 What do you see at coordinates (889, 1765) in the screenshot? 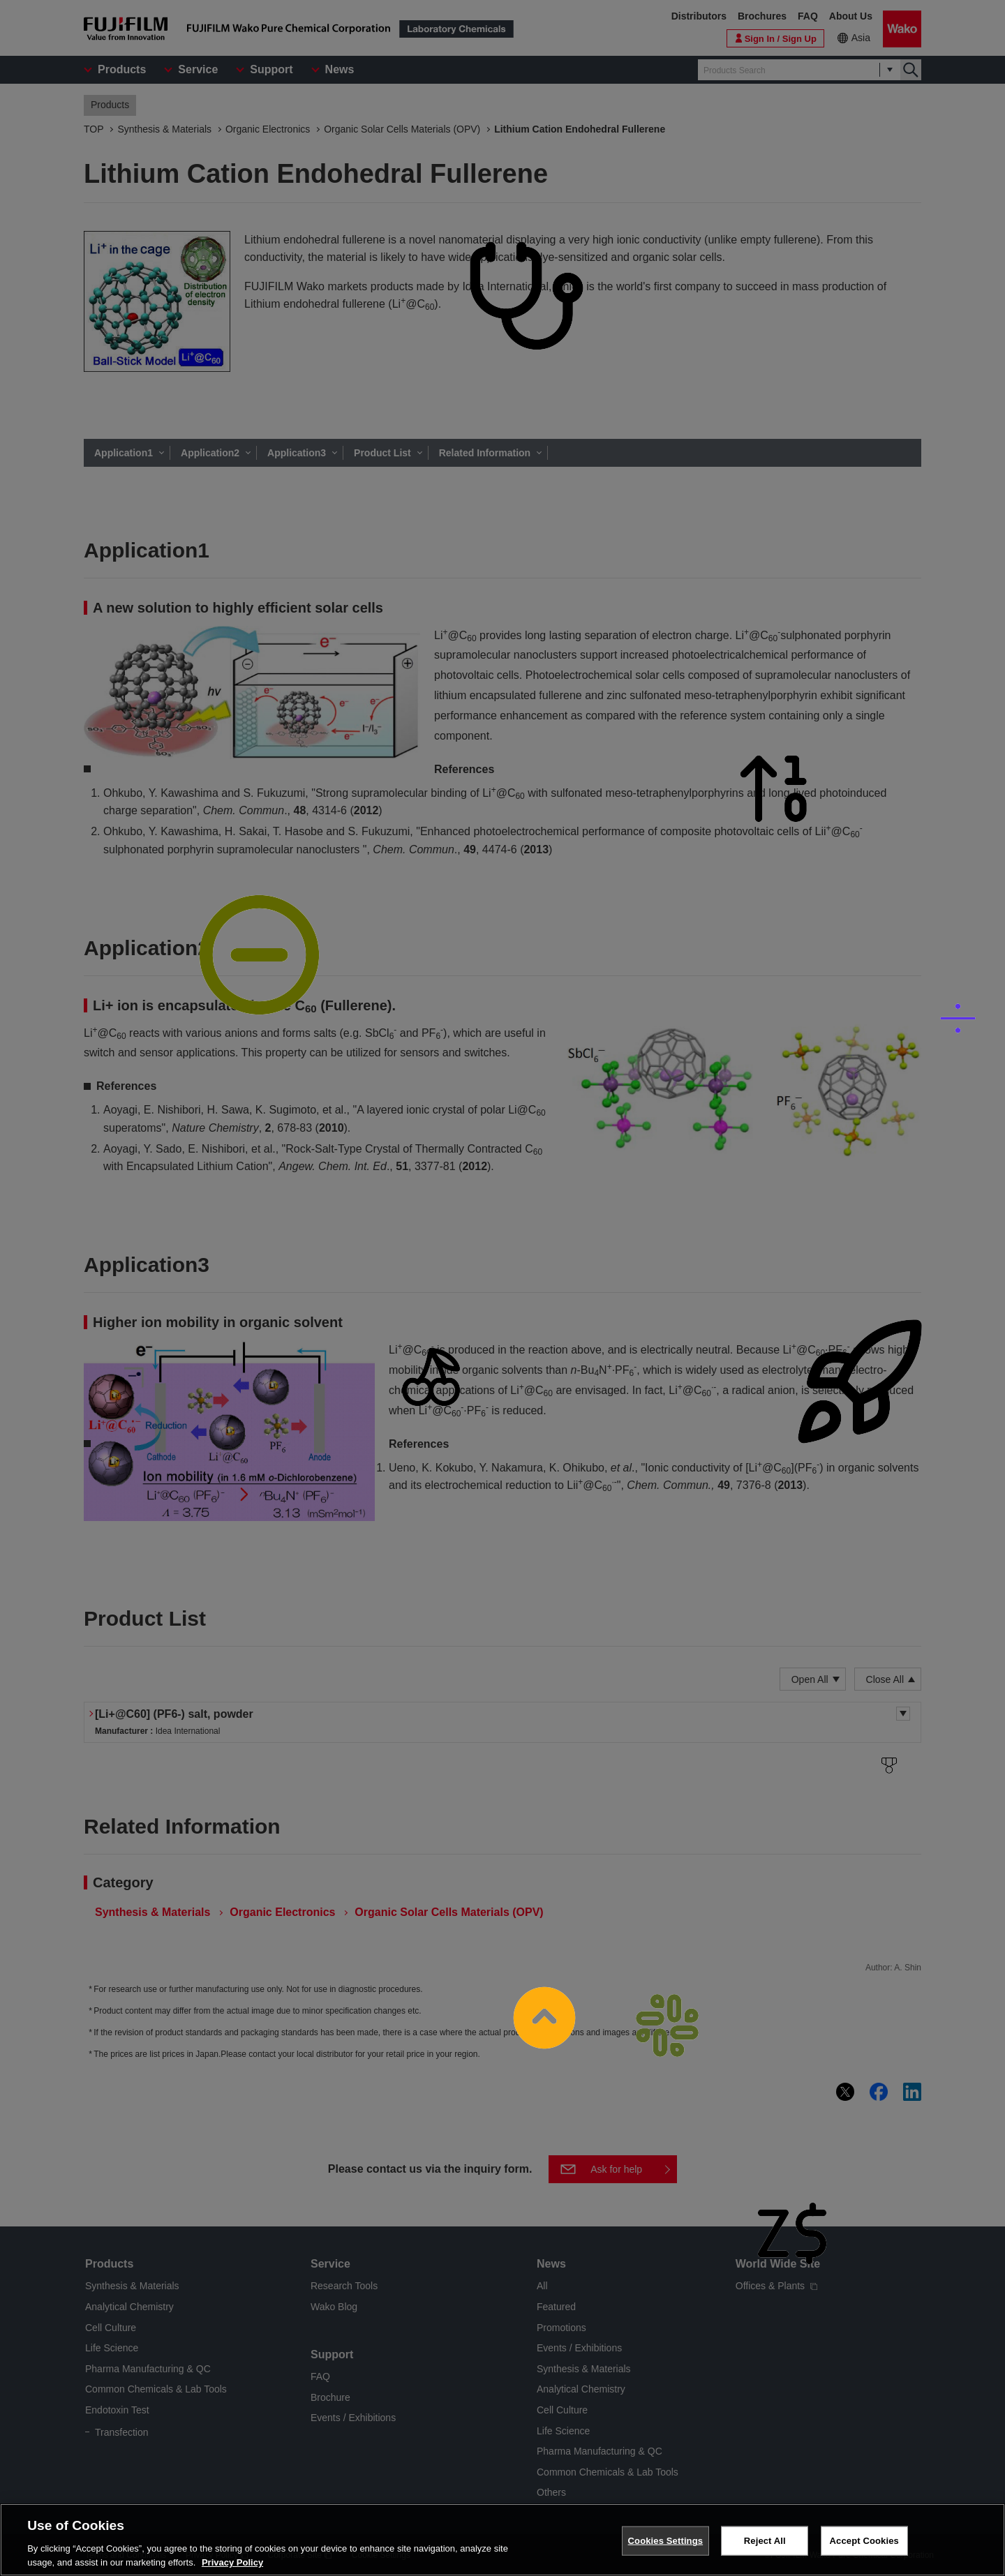
I see `view achievements or awards` at bounding box center [889, 1765].